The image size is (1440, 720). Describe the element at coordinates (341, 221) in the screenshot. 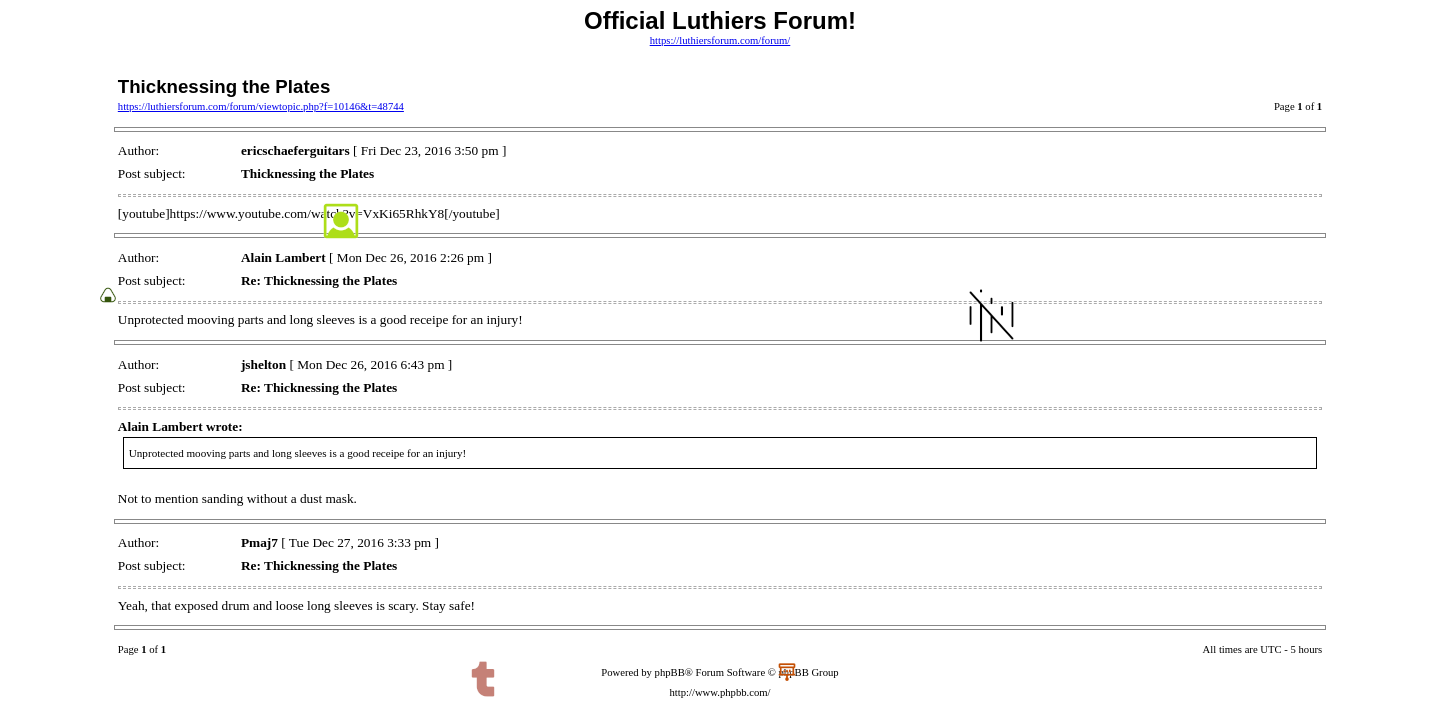

I see `view user profile` at that location.